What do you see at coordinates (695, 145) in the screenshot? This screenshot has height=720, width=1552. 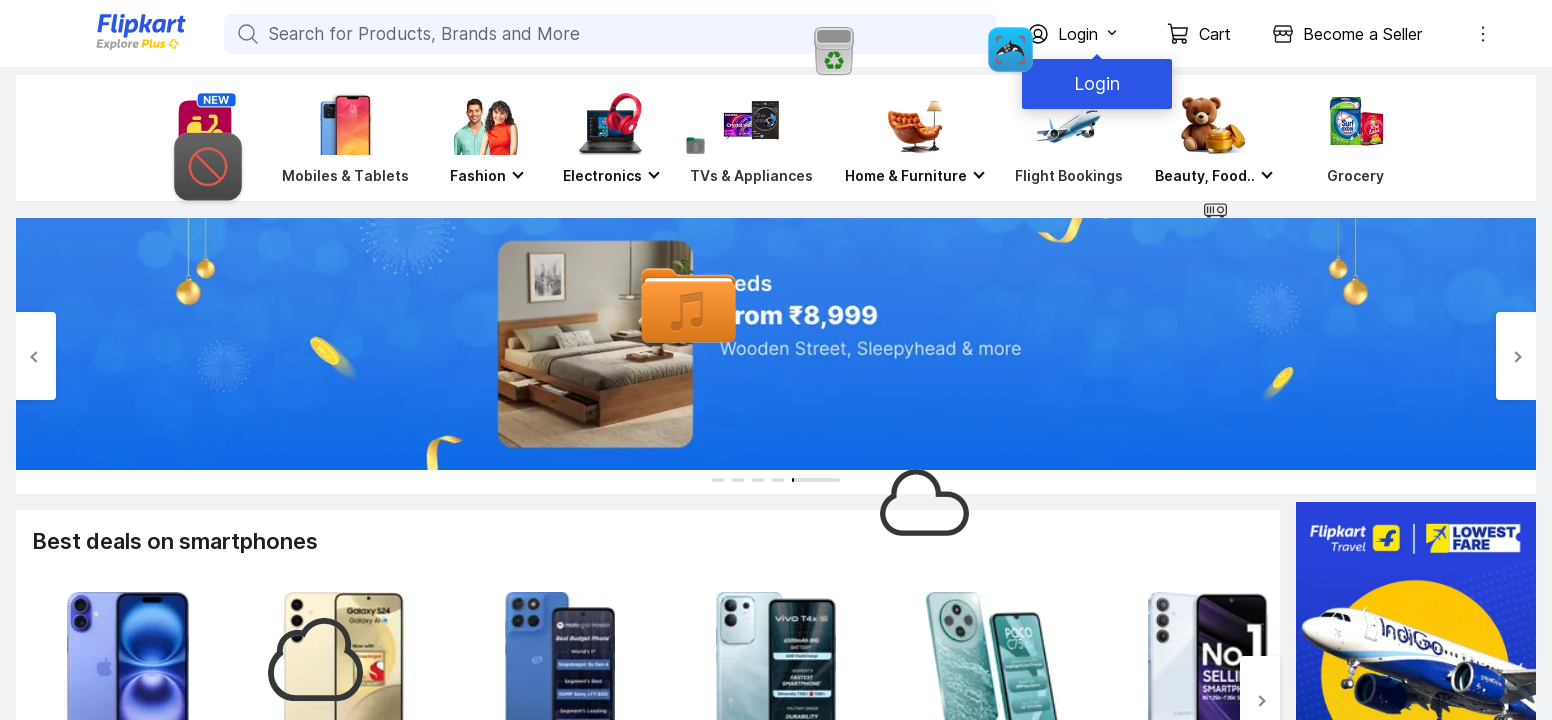 I see `open your downloads folder` at bounding box center [695, 145].